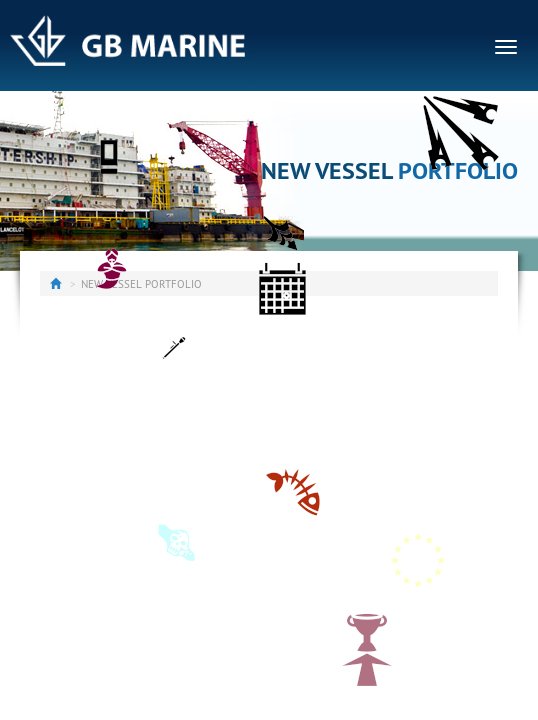 This screenshot has height=720, width=538. I want to click on select anti-tank weapon, so click(174, 348).